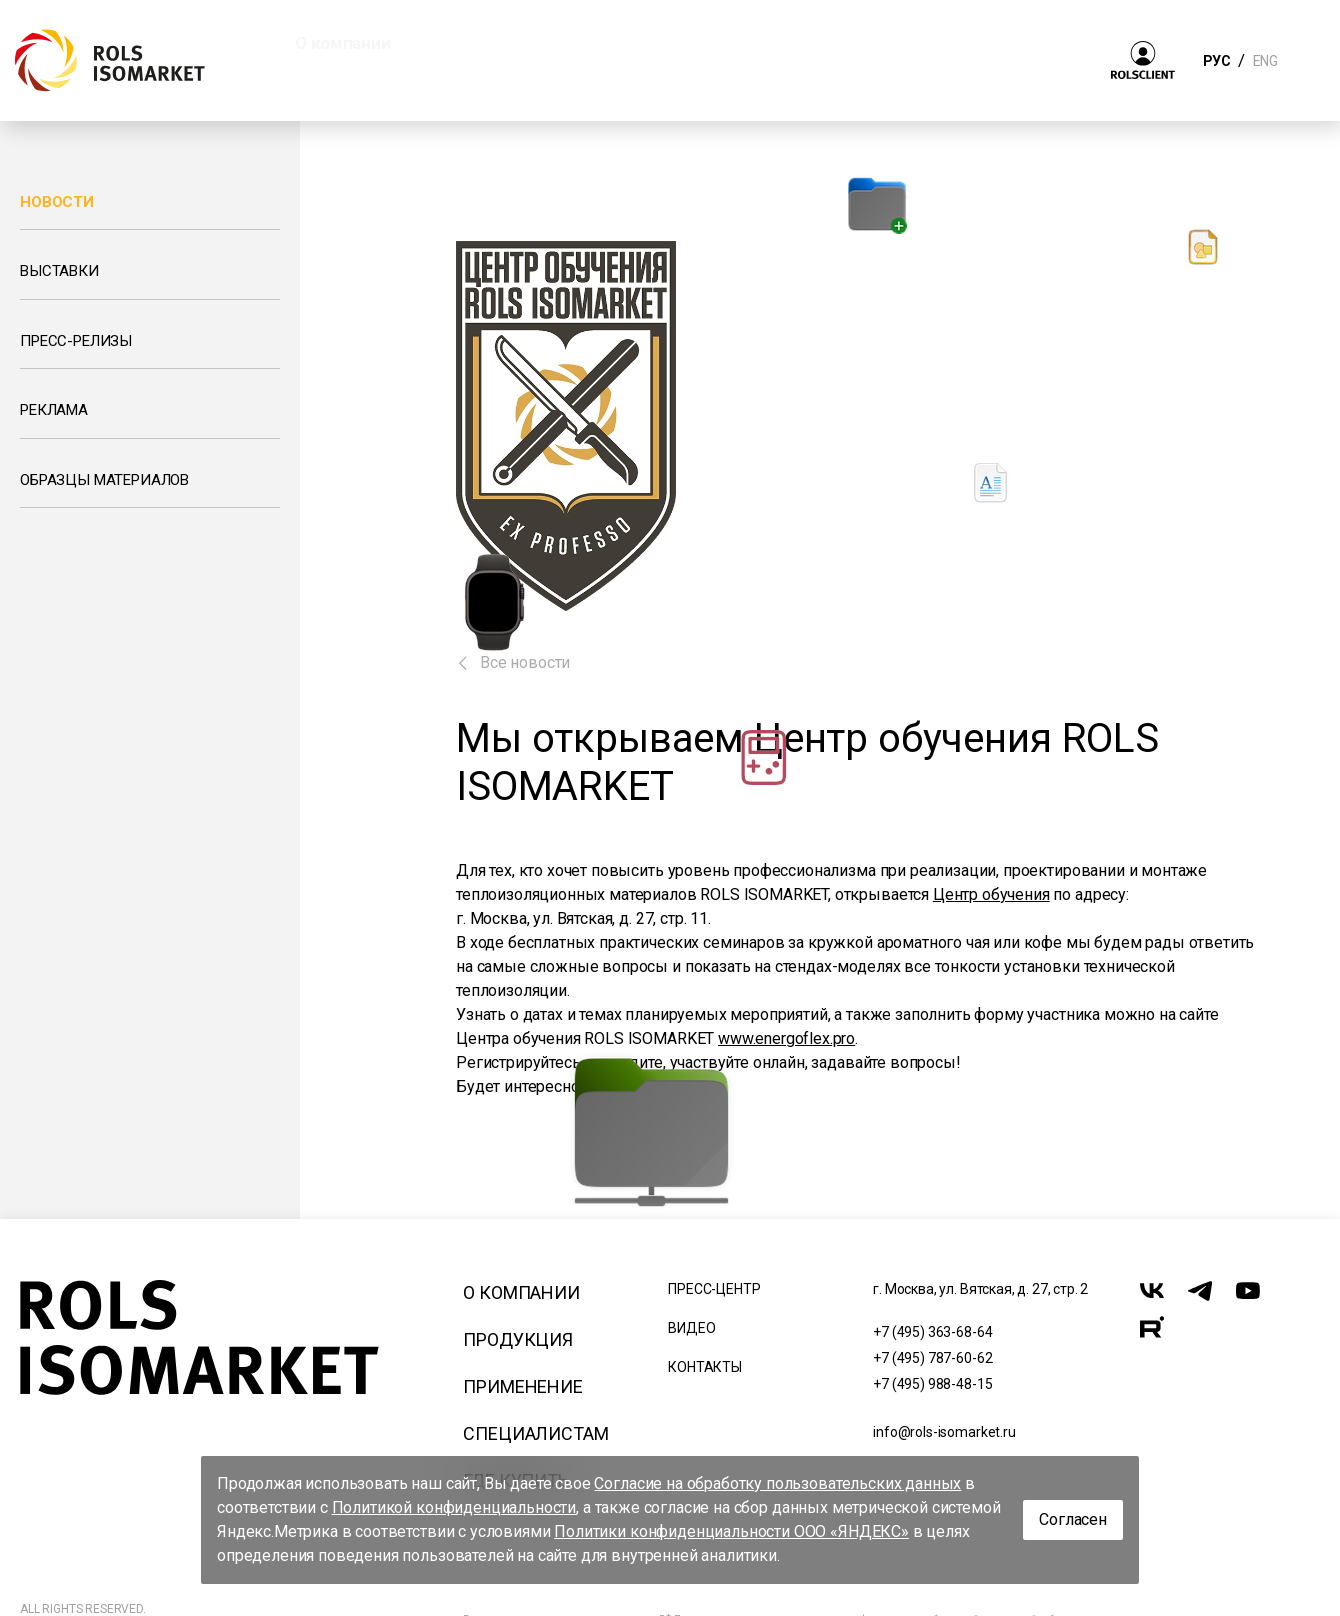 This screenshot has height=1616, width=1340. I want to click on access a remote or network folder, so click(651, 1129).